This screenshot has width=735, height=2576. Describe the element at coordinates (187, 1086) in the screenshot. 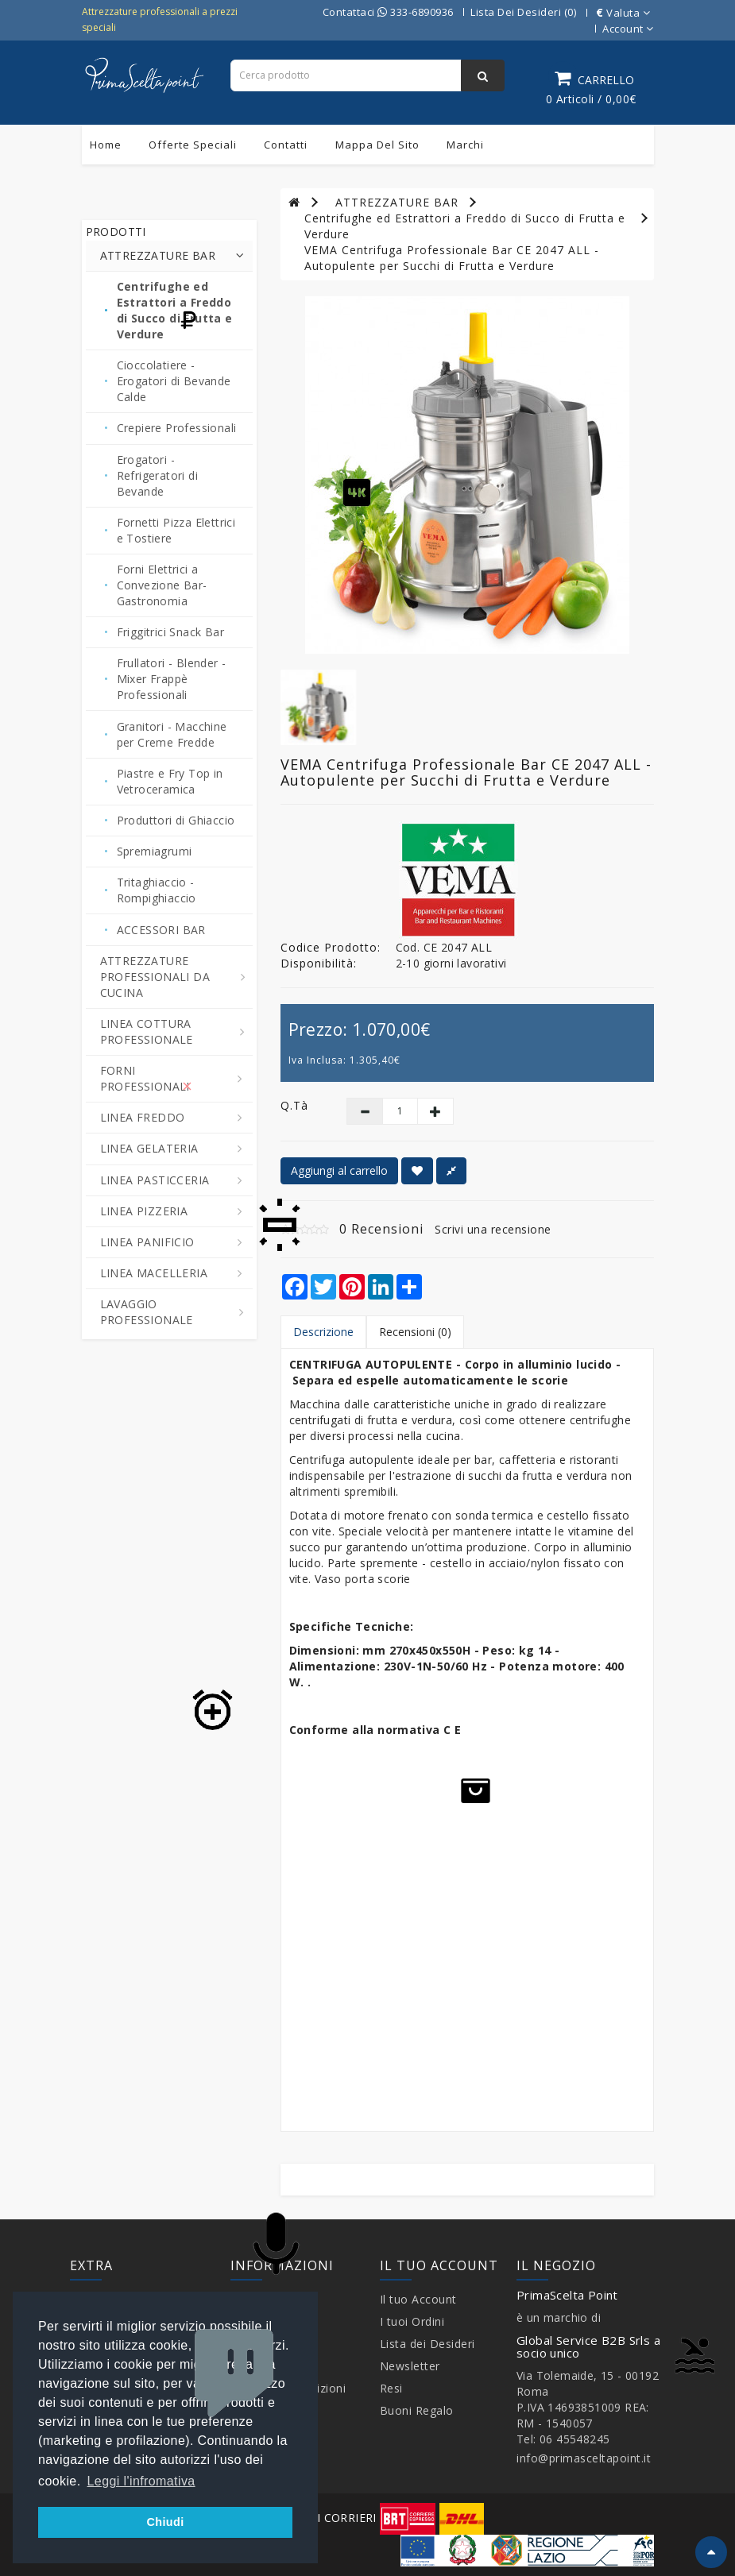

I see `close or dismiss a dialog` at that location.